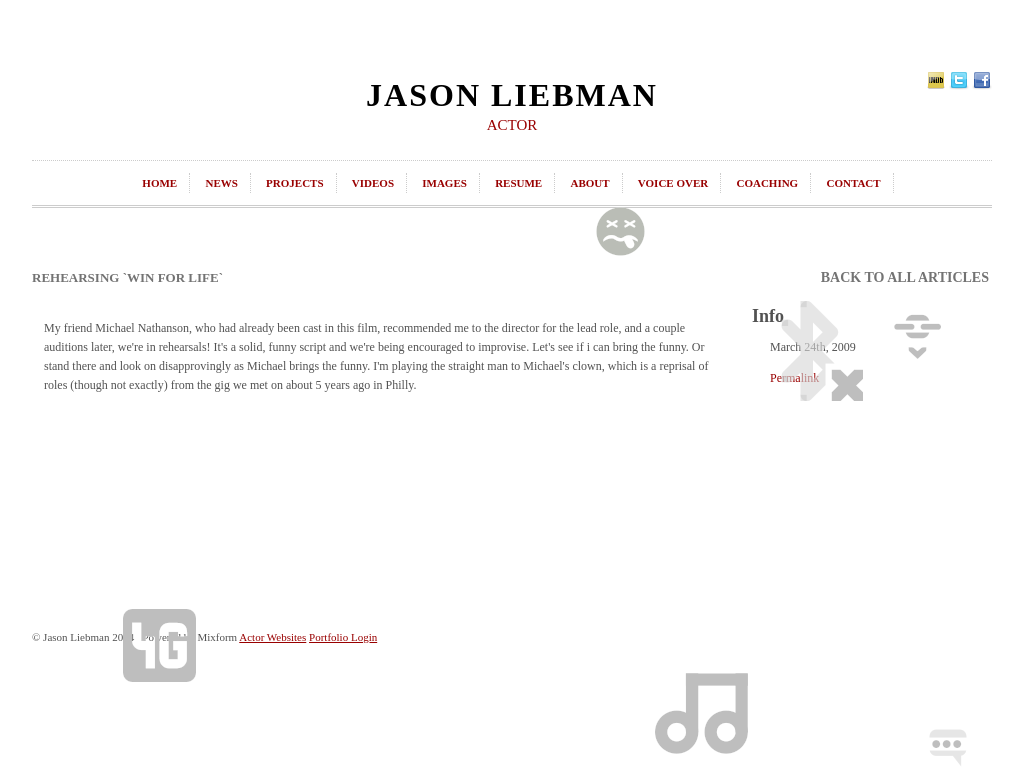 The width and height of the screenshot is (1024, 770). What do you see at coordinates (620, 231) in the screenshot?
I see `indicates feeling unwell or sick status` at bounding box center [620, 231].